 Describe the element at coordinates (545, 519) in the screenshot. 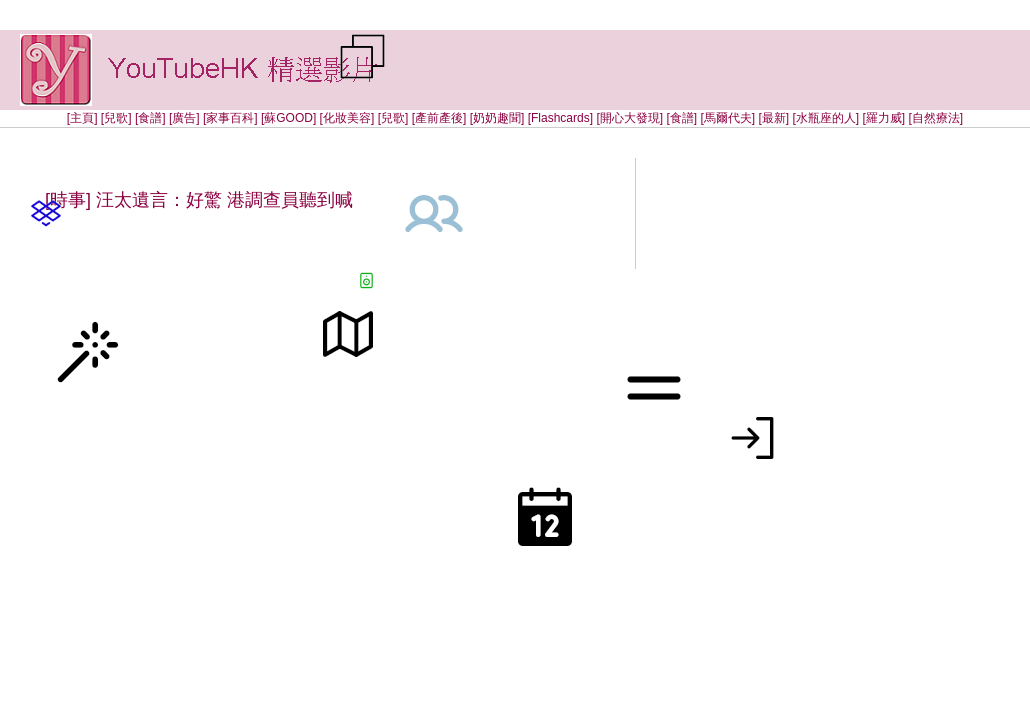

I see `open calendar or date picker` at that location.